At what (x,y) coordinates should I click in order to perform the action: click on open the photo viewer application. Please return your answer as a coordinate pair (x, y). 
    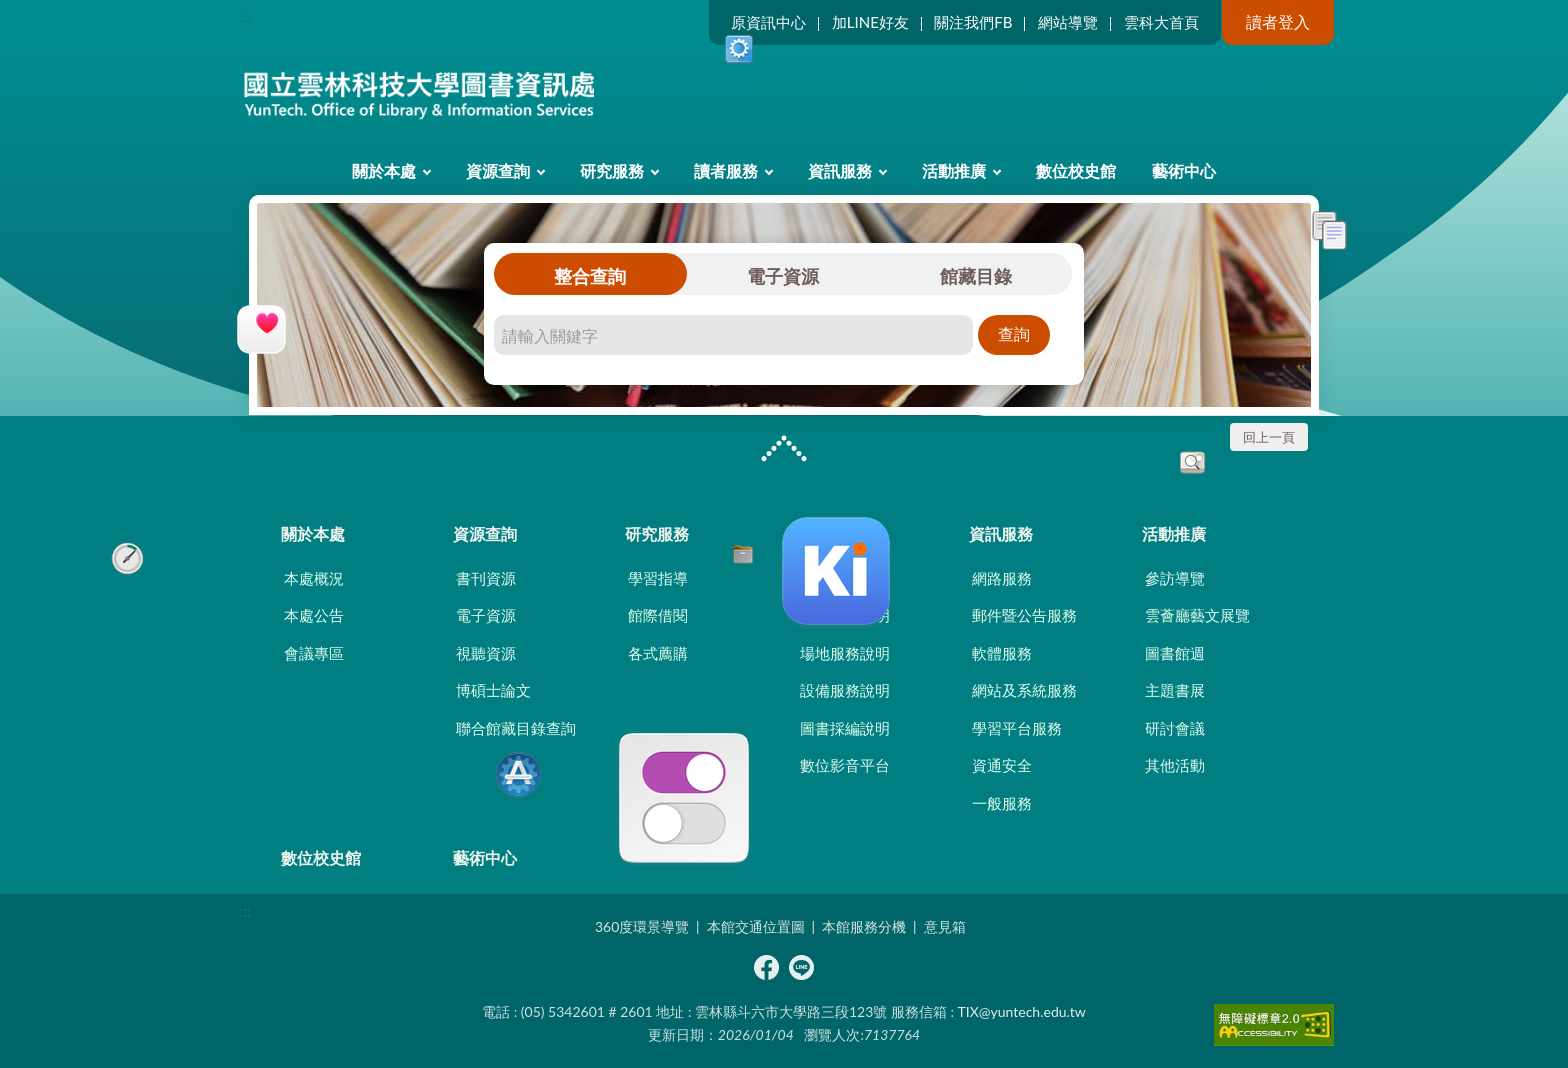
    Looking at the image, I should click on (1192, 462).